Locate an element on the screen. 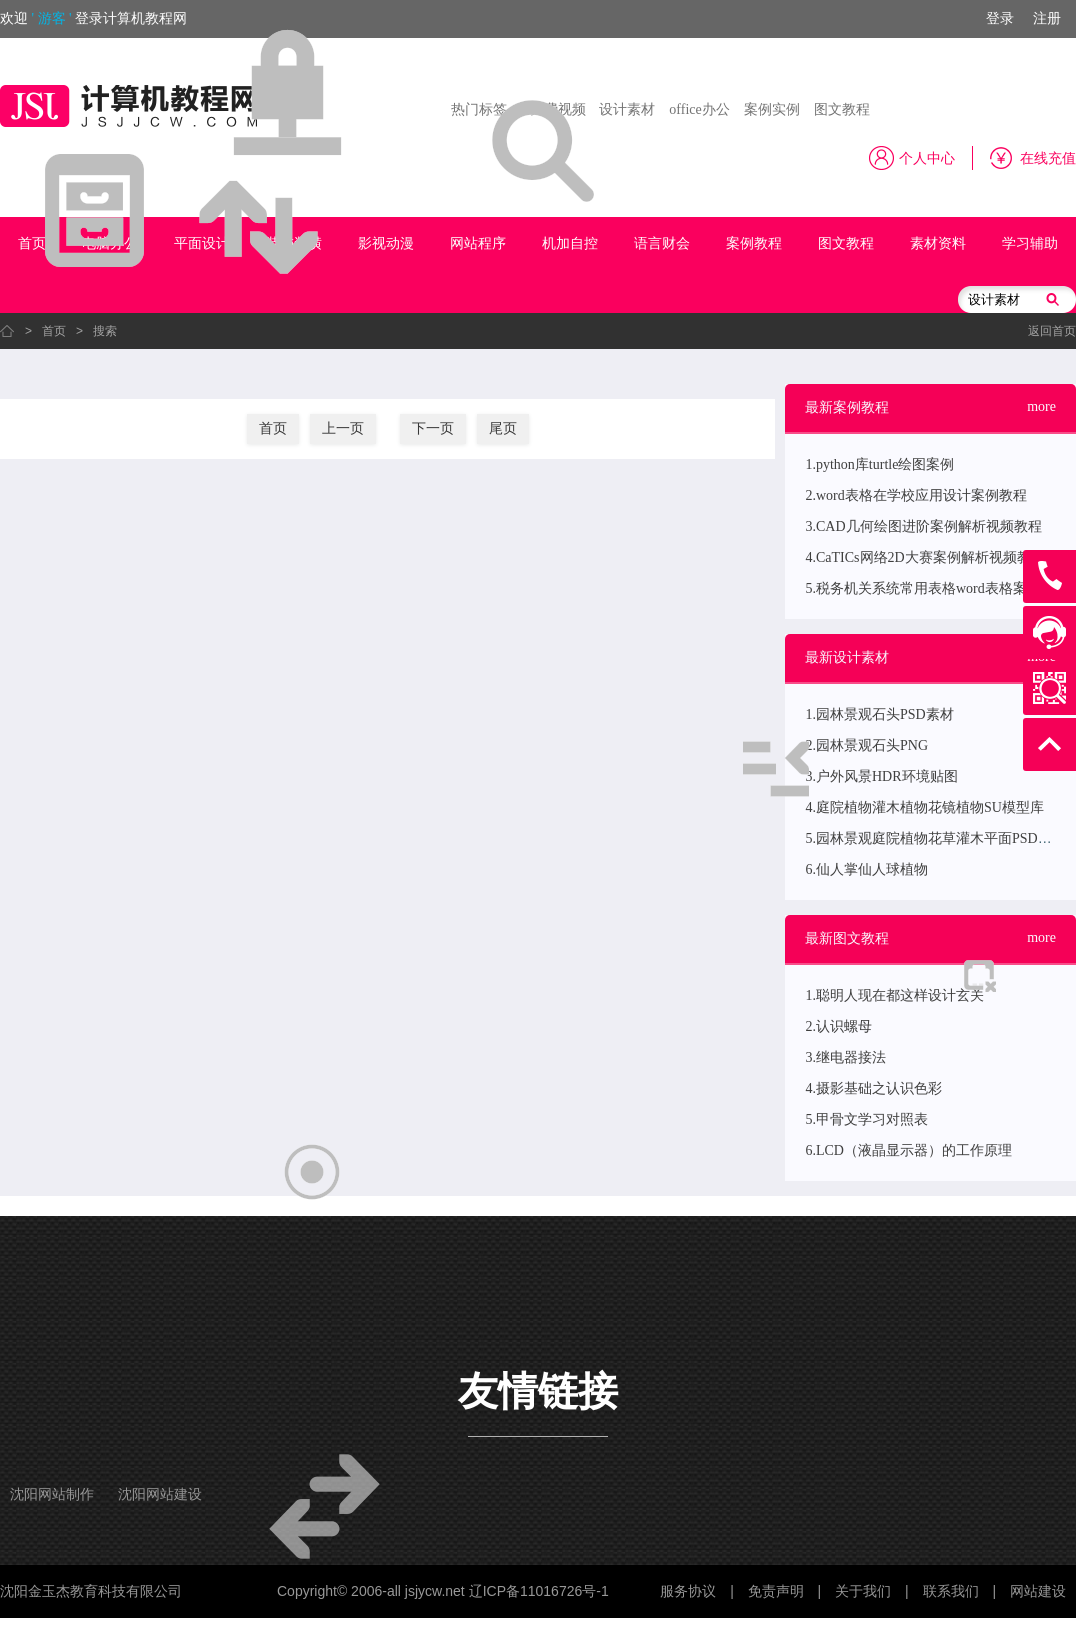 This screenshot has width=1076, height=1638. indicates idle network activity is located at coordinates (324, 1506).